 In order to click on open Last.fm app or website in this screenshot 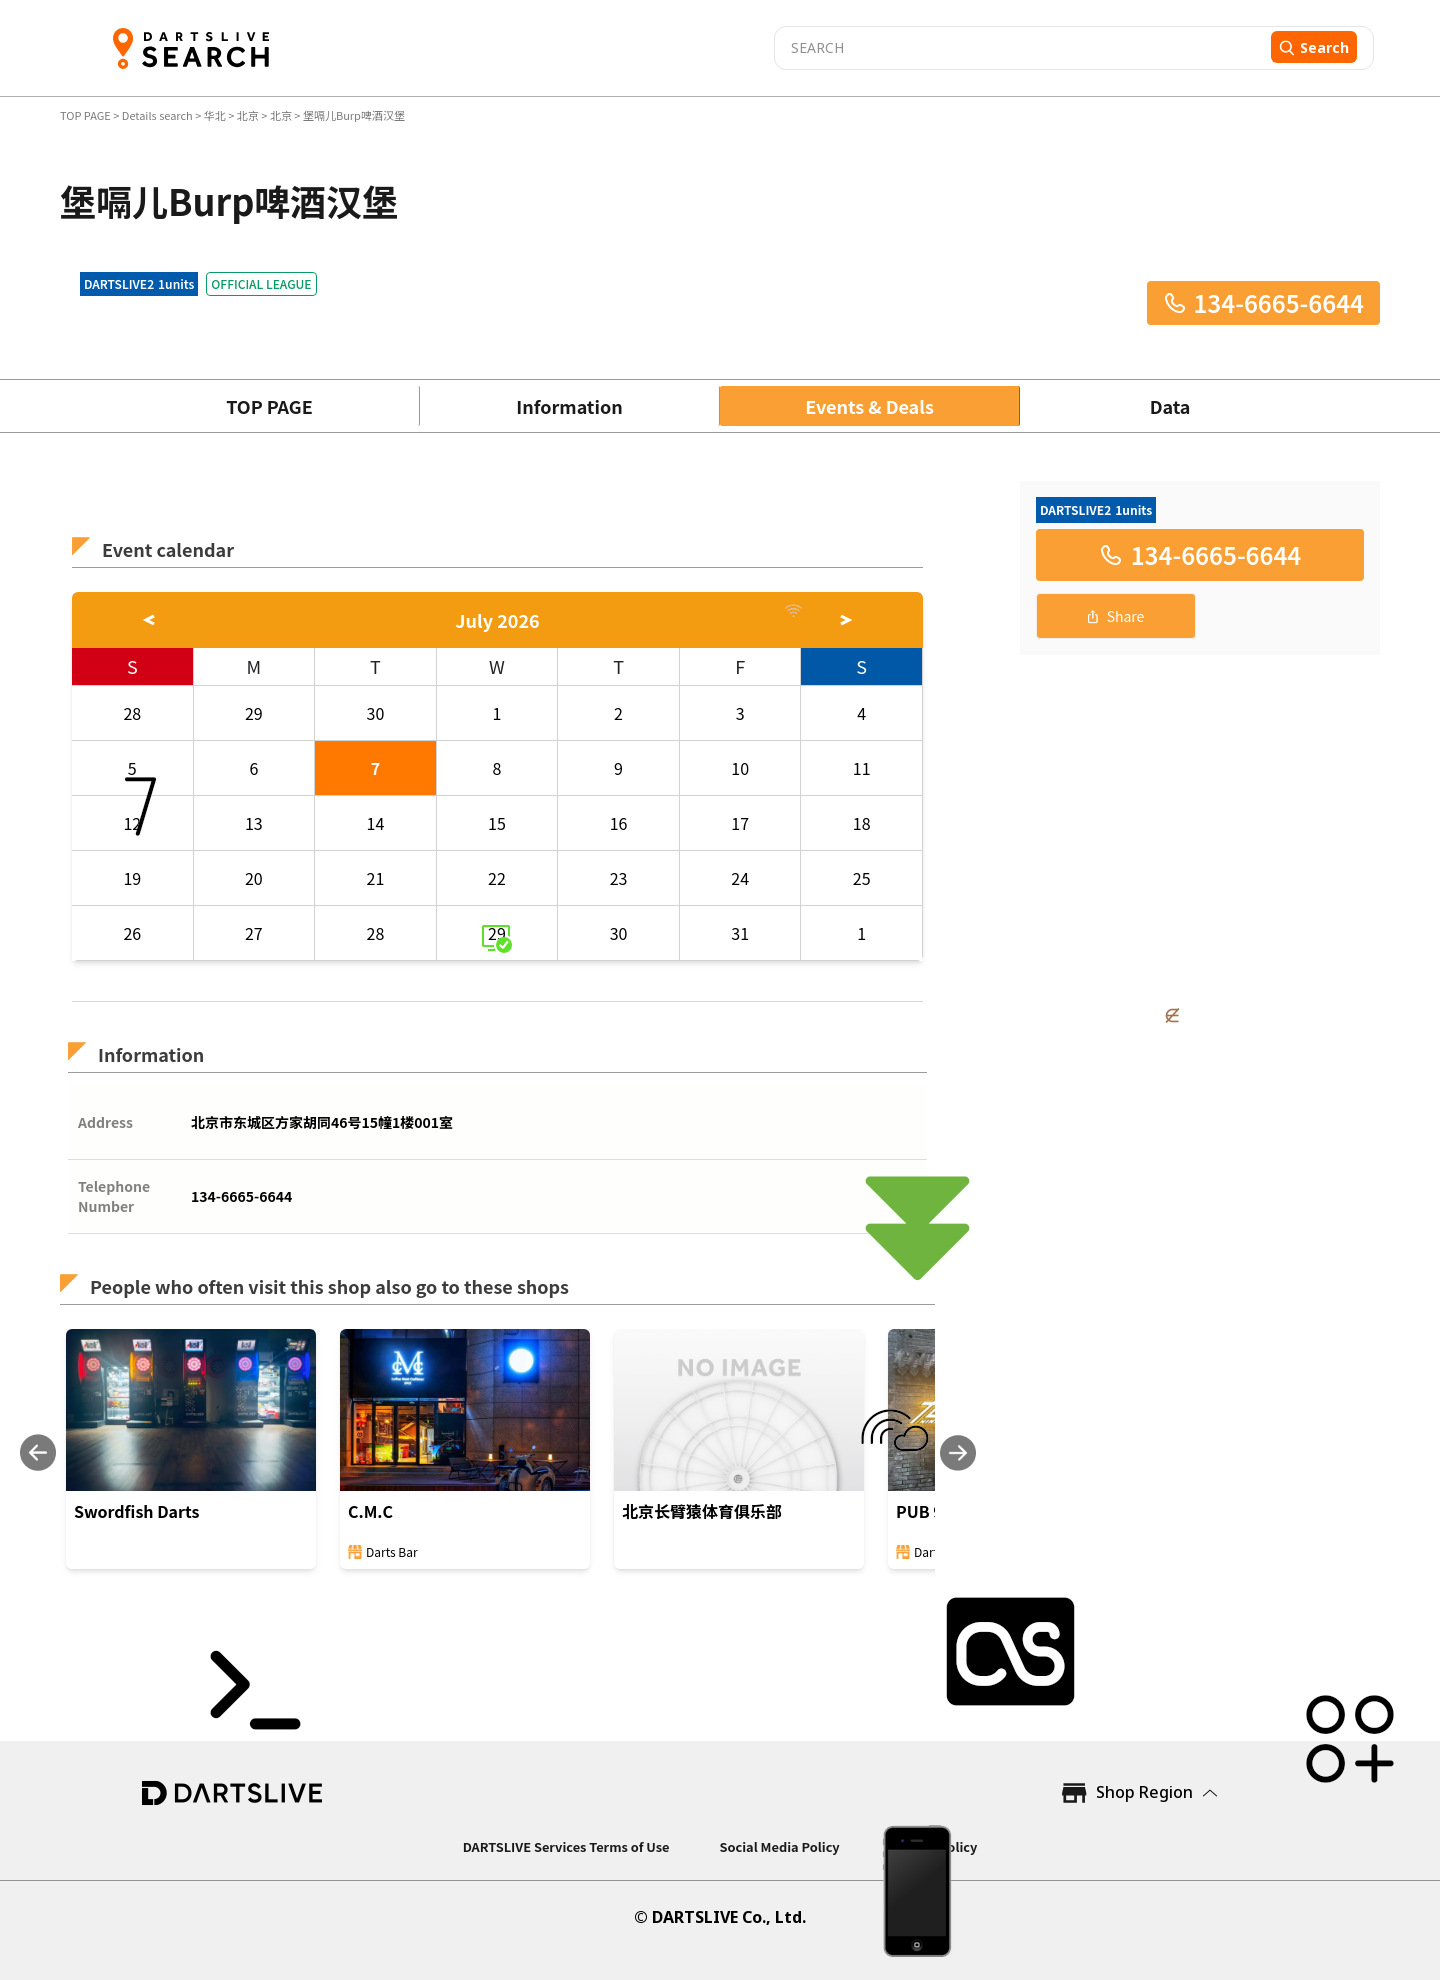, I will do `click(1010, 1651)`.